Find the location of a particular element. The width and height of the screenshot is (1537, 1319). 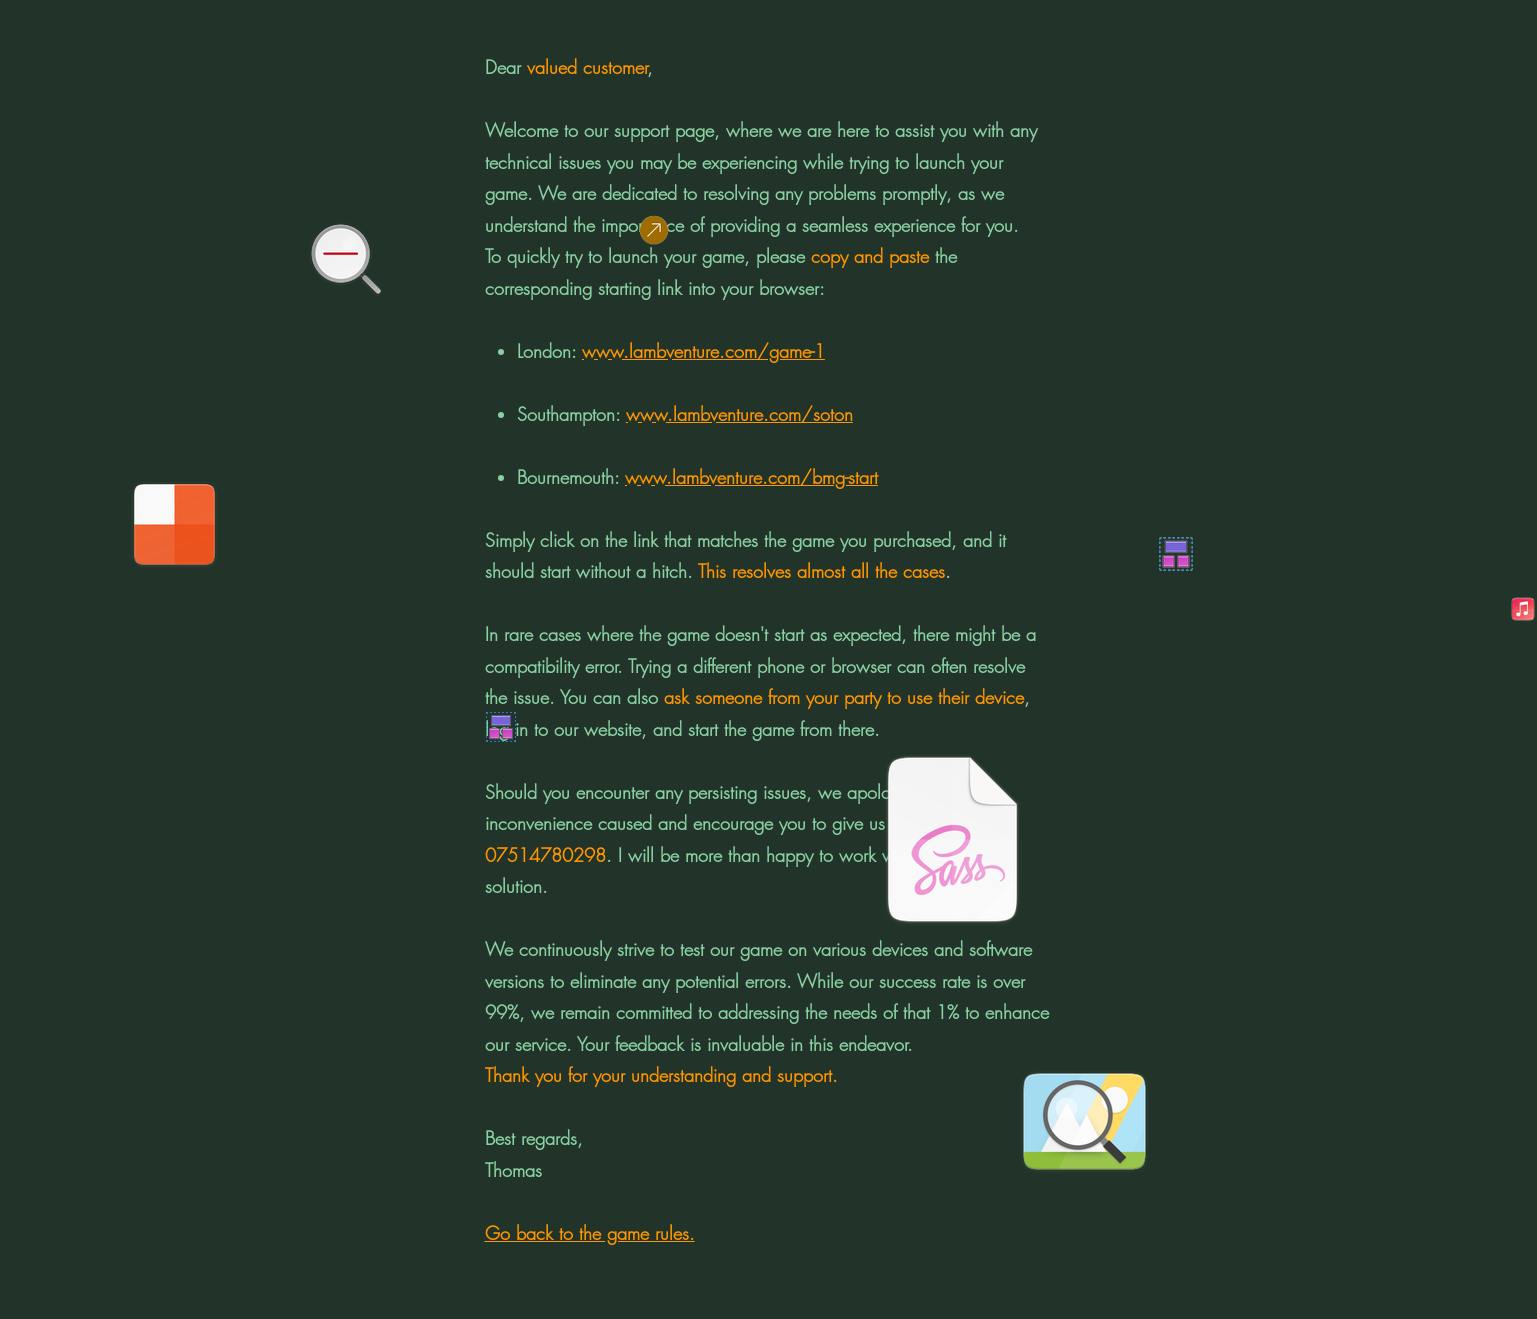

switch to the top-left workspace is located at coordinates (174, 524).